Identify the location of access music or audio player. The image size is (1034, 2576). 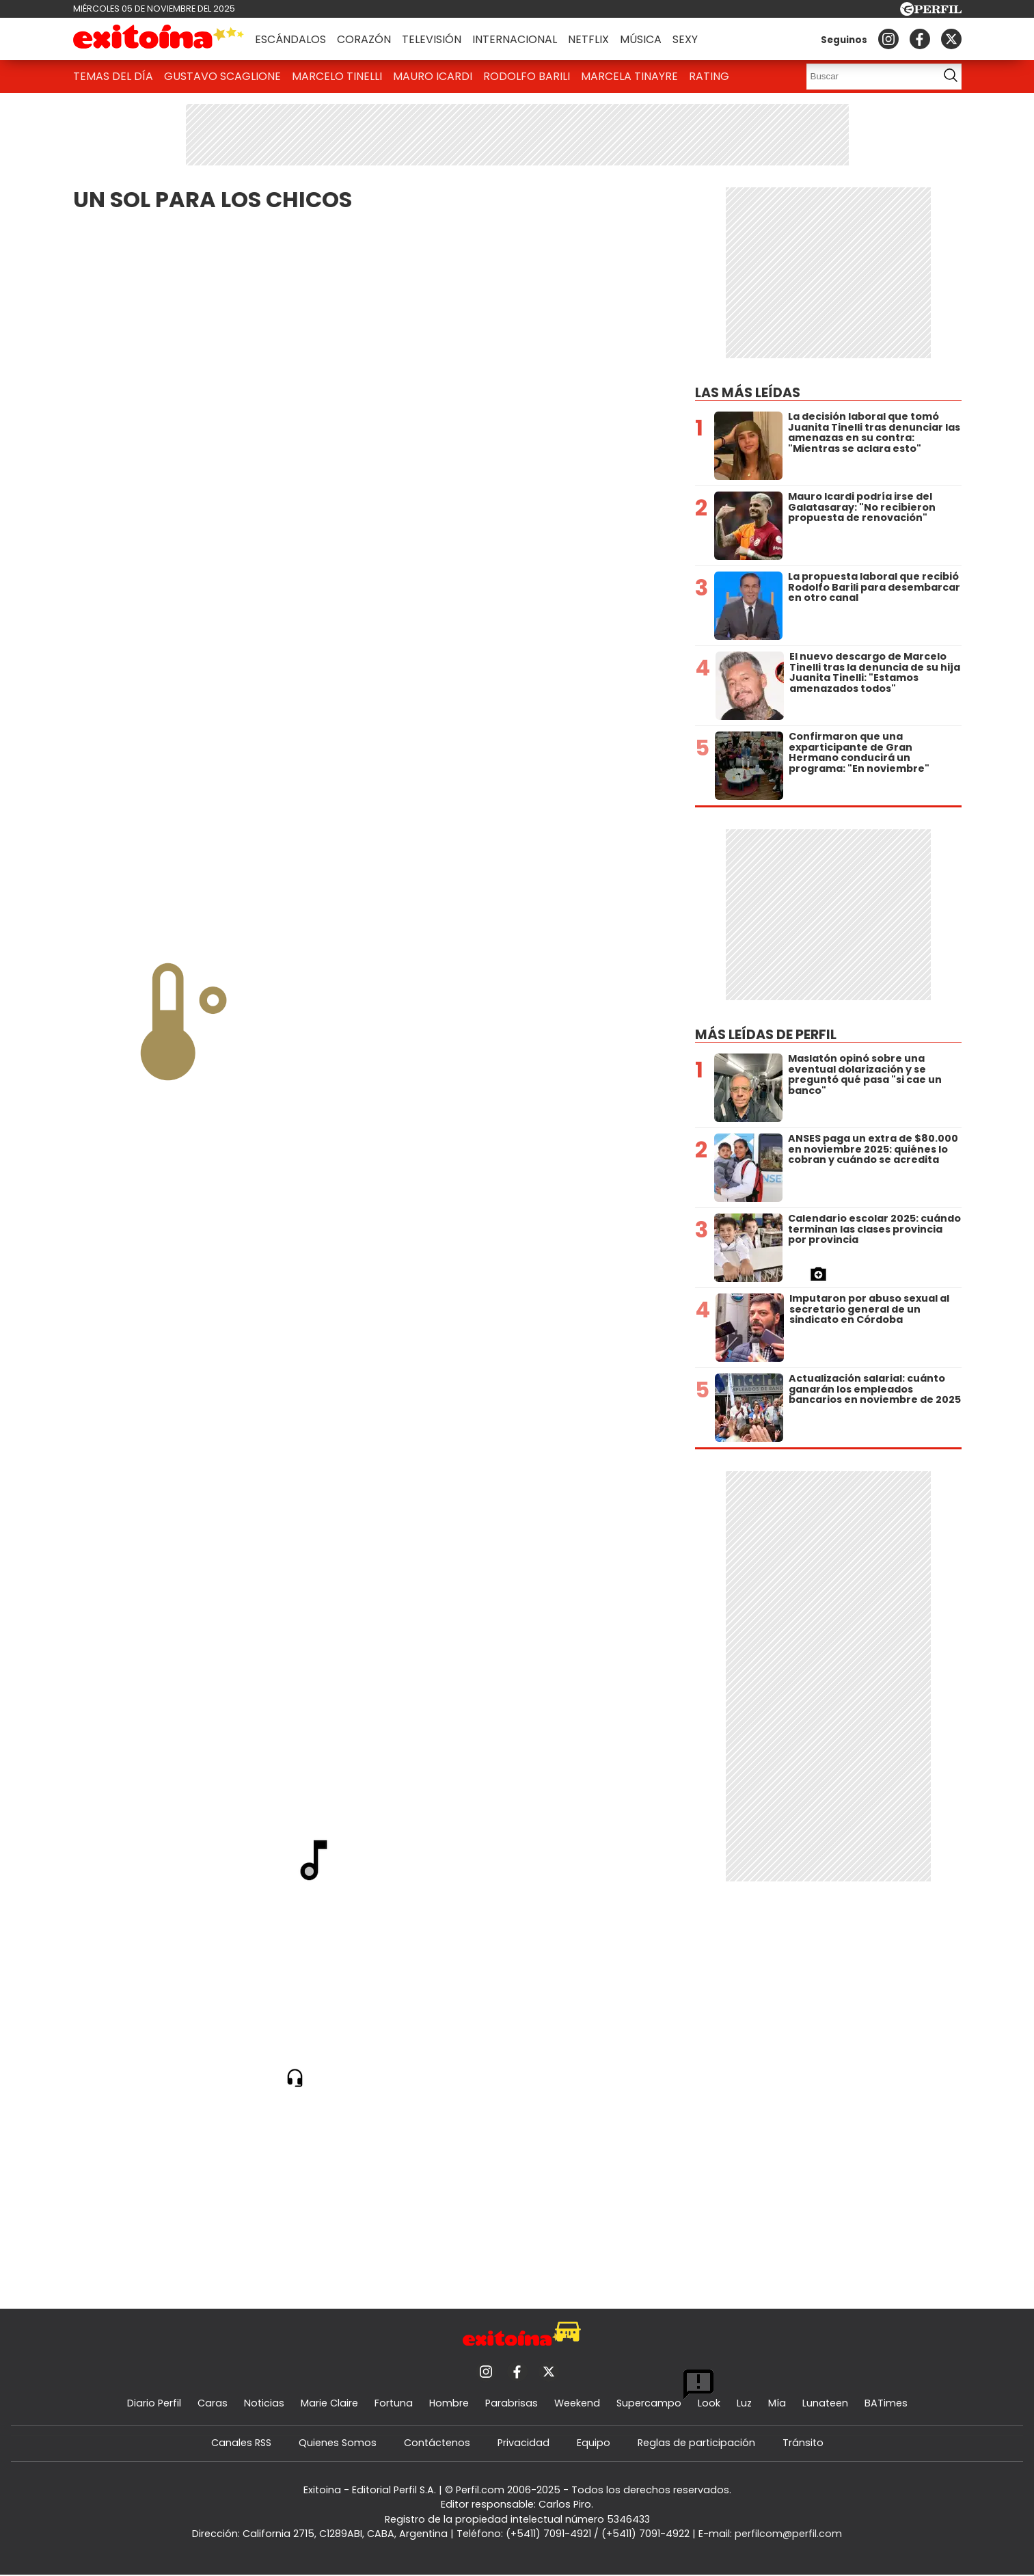
(314, 1860).